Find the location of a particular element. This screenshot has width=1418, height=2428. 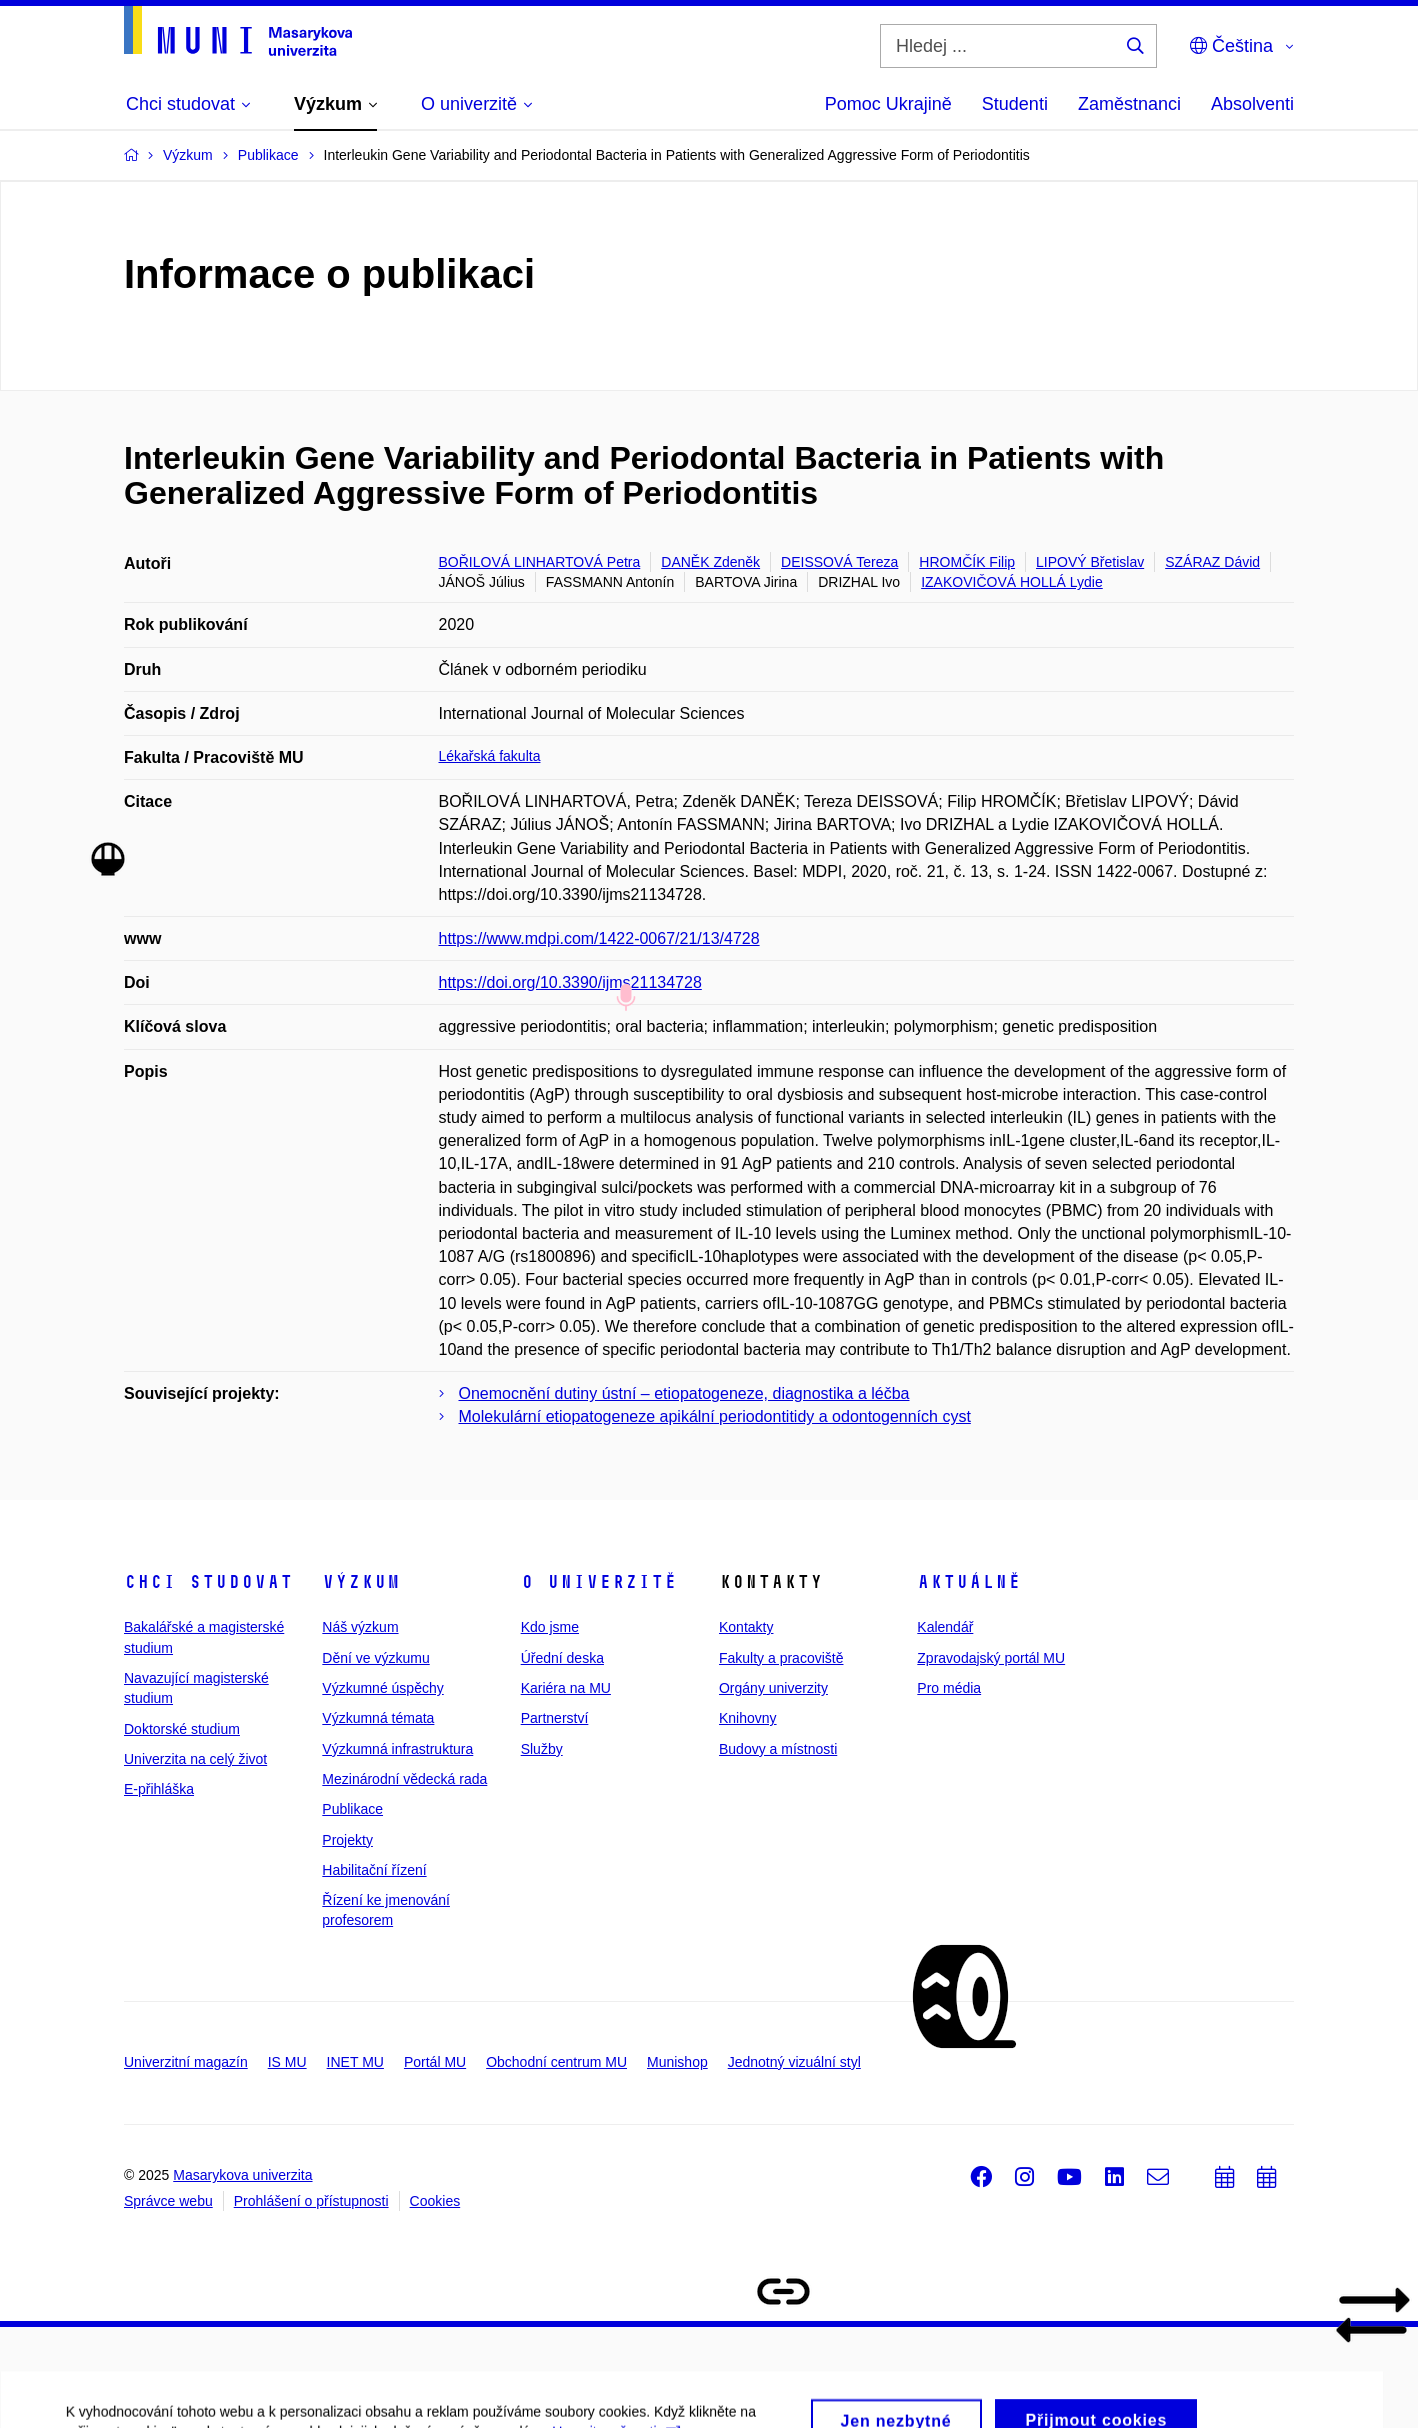

tap to use voice input is located at coordinates (626, 997).